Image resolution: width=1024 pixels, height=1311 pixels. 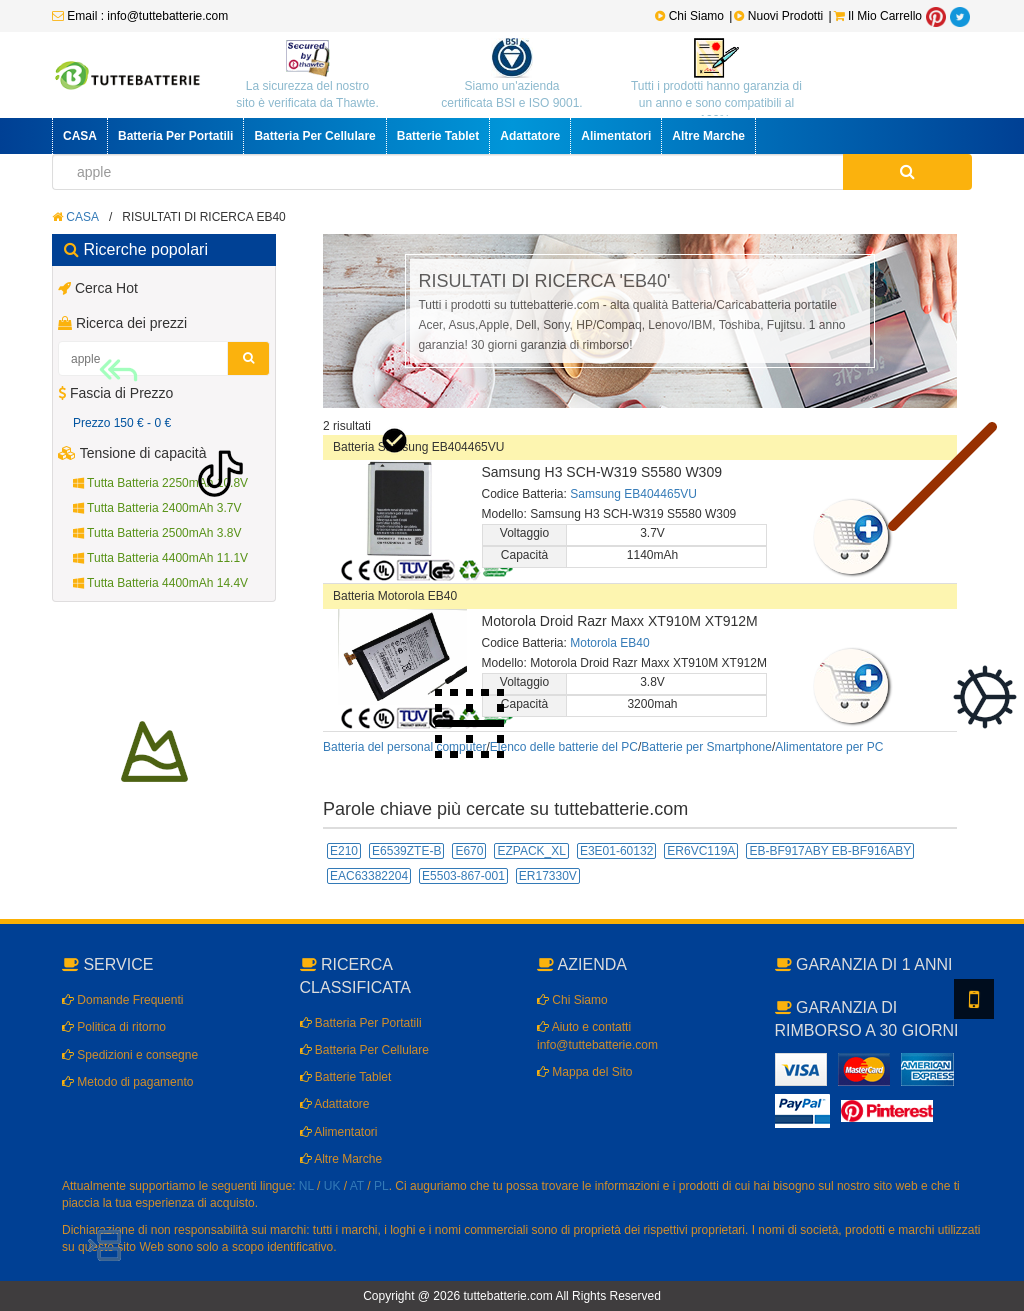 I want to click on open TikTok app, so click(x=220, y=474).